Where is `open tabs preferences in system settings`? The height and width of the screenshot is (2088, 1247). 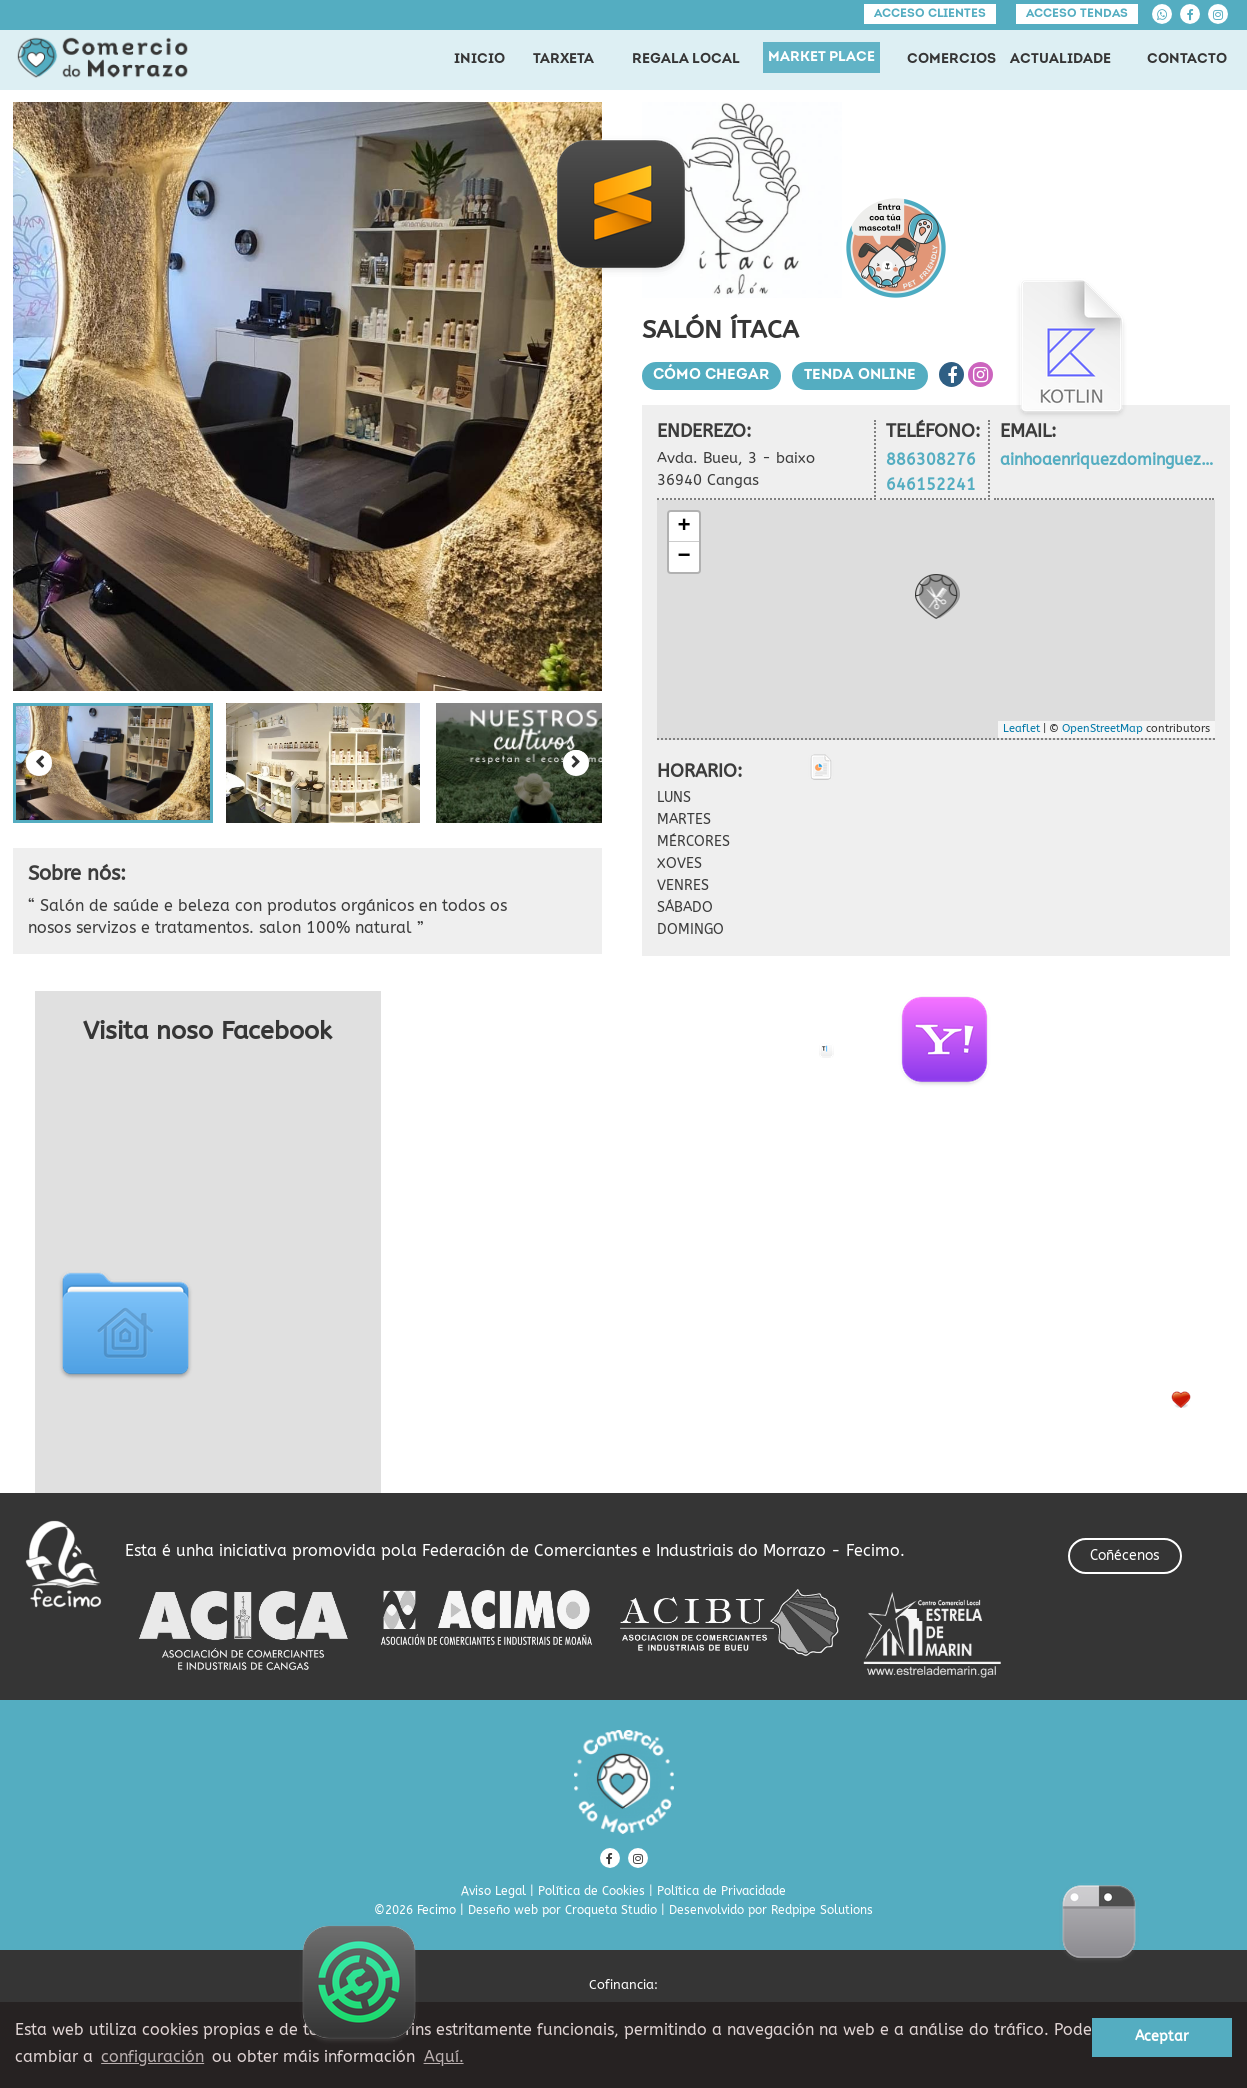 open tabs preferences in system settings is located at coordinates (1099, 1923).